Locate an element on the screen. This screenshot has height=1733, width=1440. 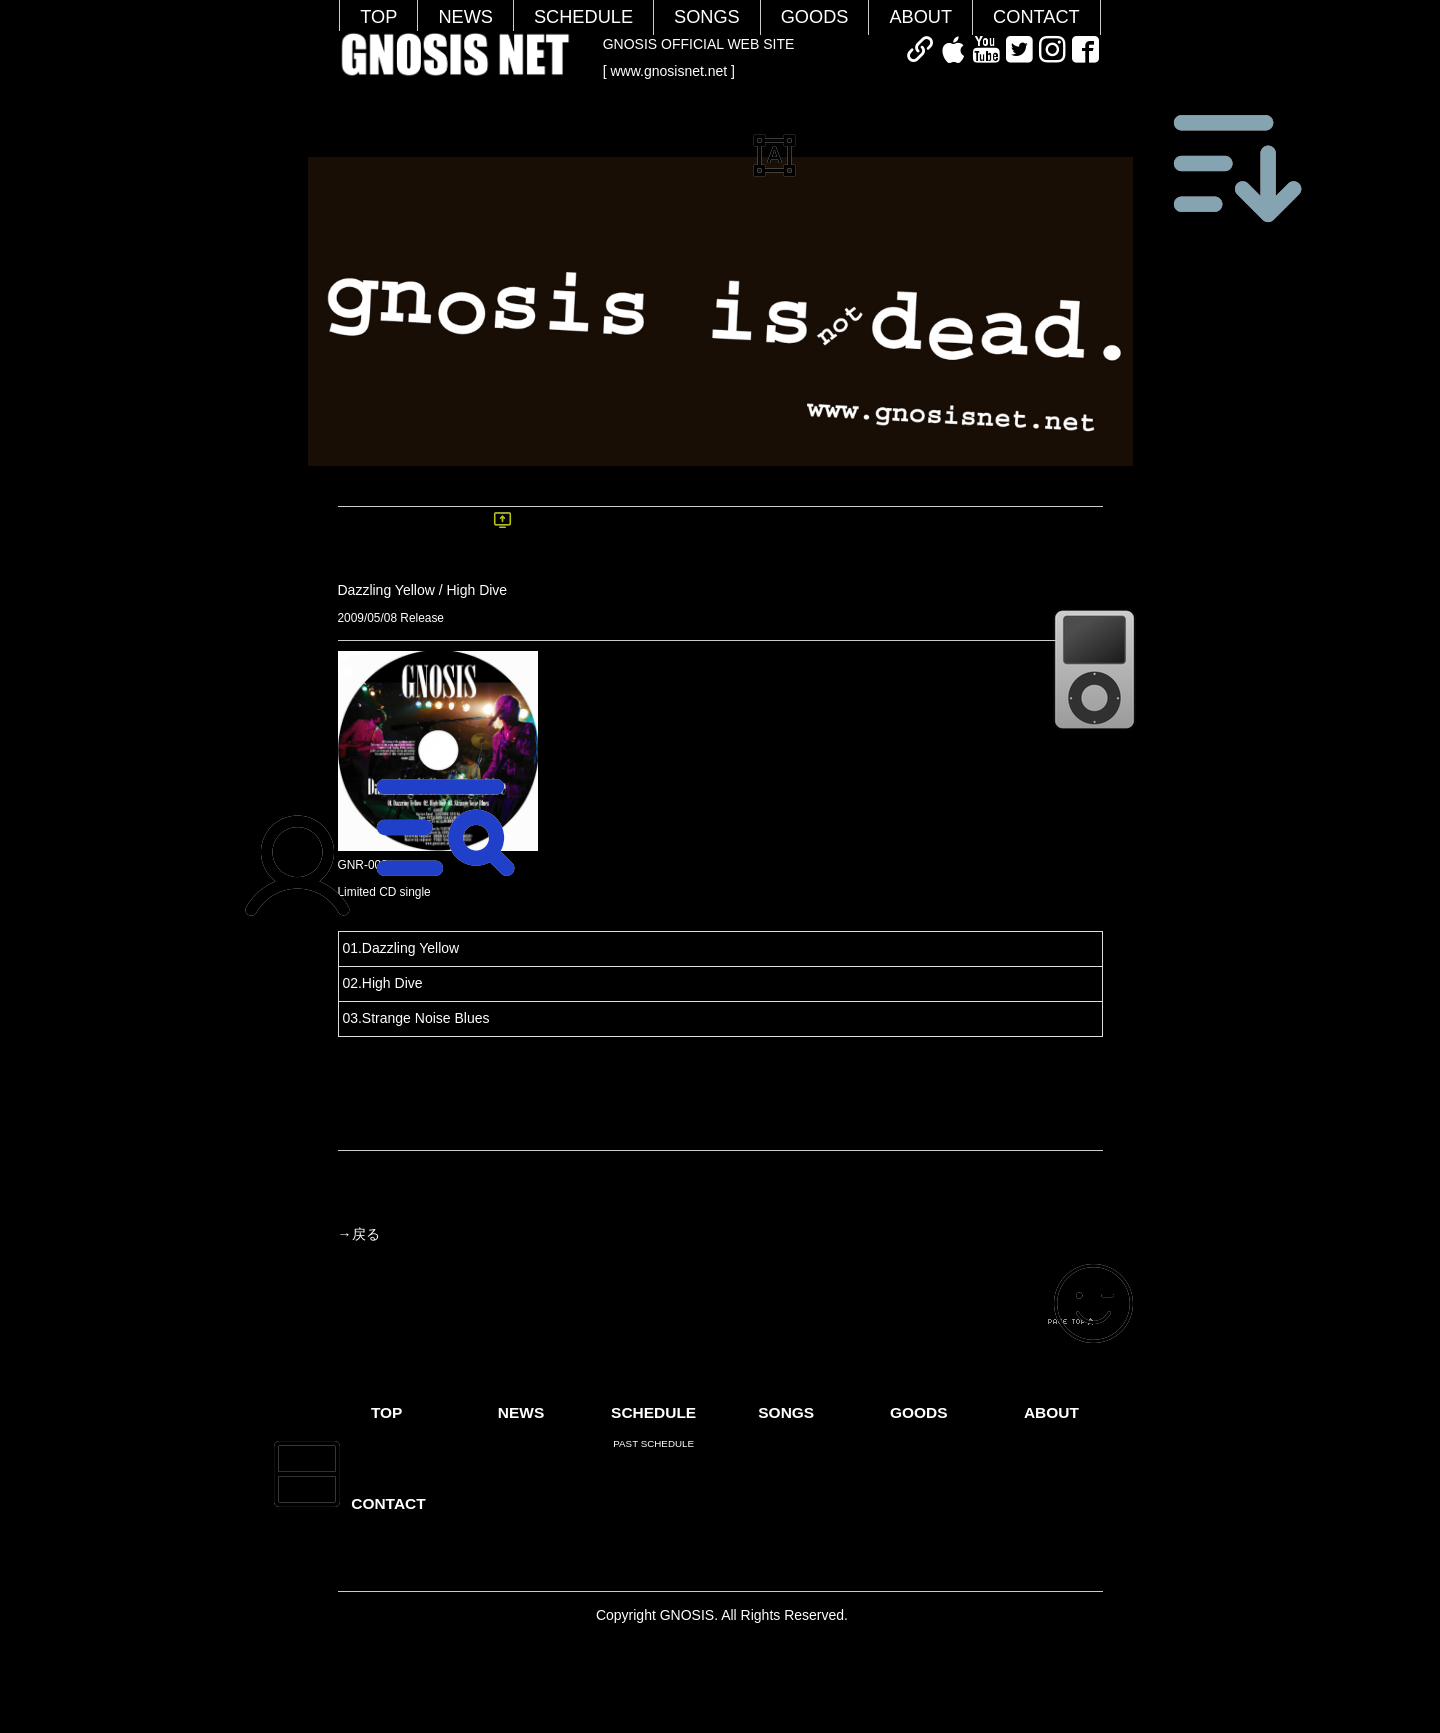
search within a list is located at coordinates (440, 827).